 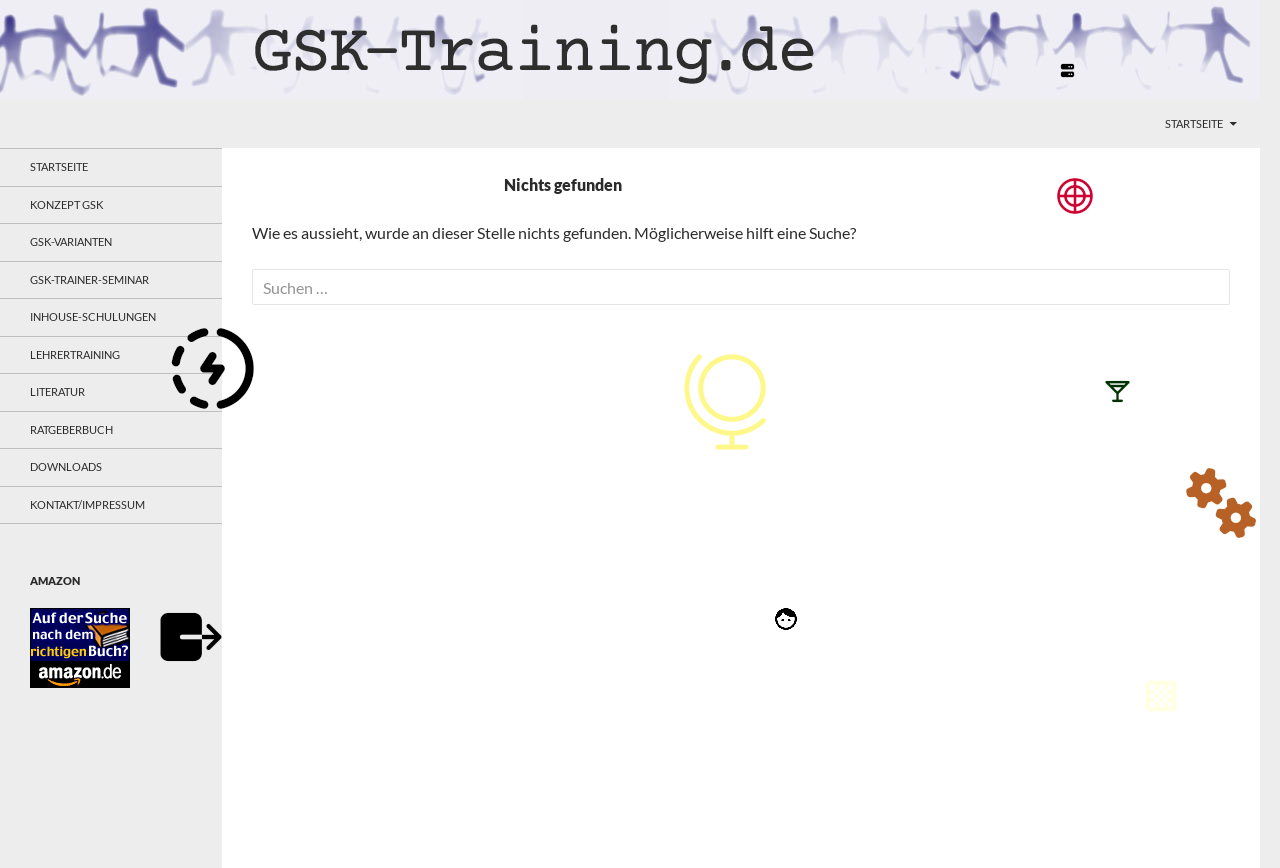 I want to click on access server settings or management, so click(x=1067, y=70).